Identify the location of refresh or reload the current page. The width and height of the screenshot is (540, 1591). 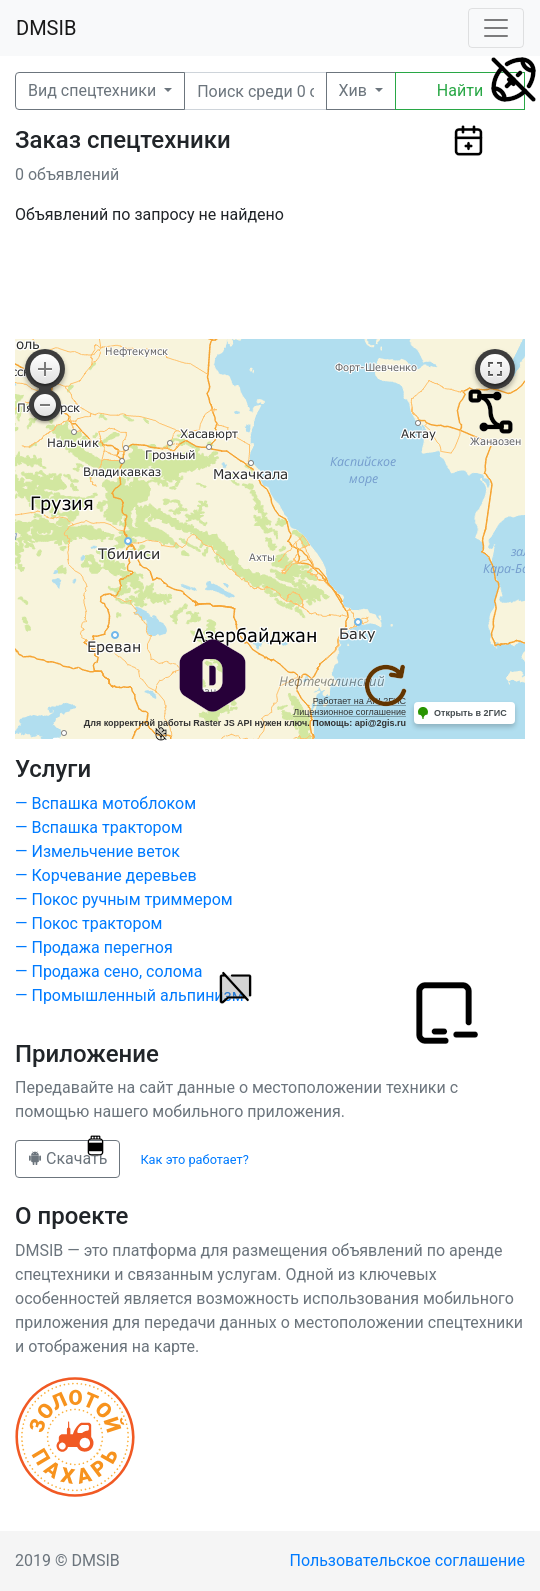
(385, 685).